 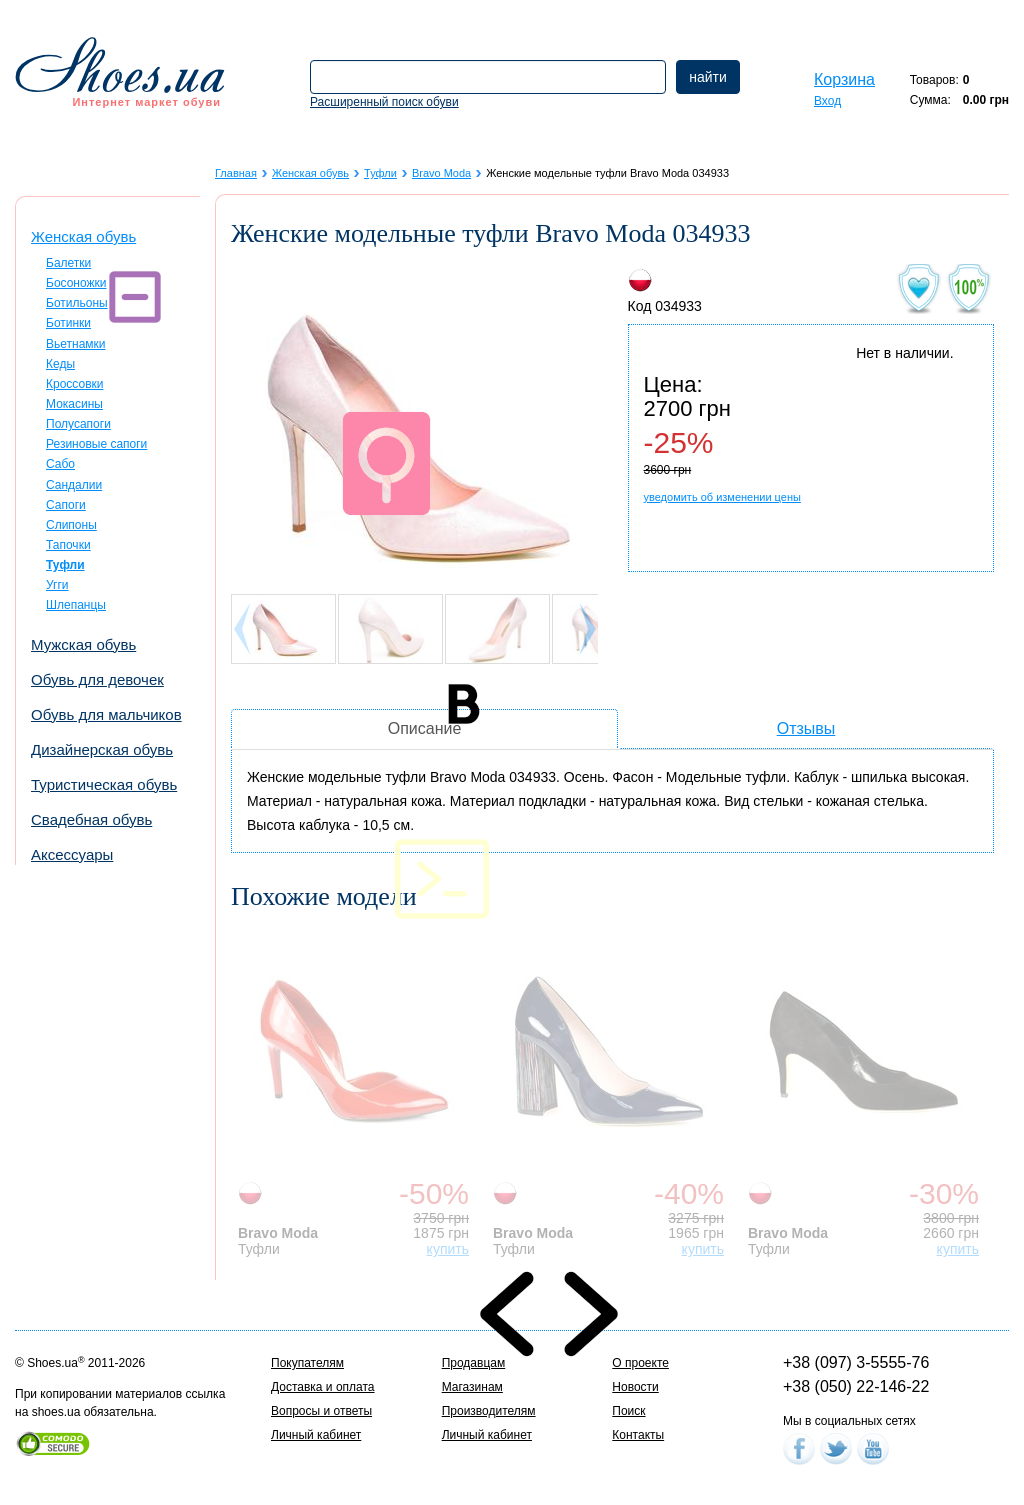 I want to click on open command line terminal, so click(x=442, y=879).